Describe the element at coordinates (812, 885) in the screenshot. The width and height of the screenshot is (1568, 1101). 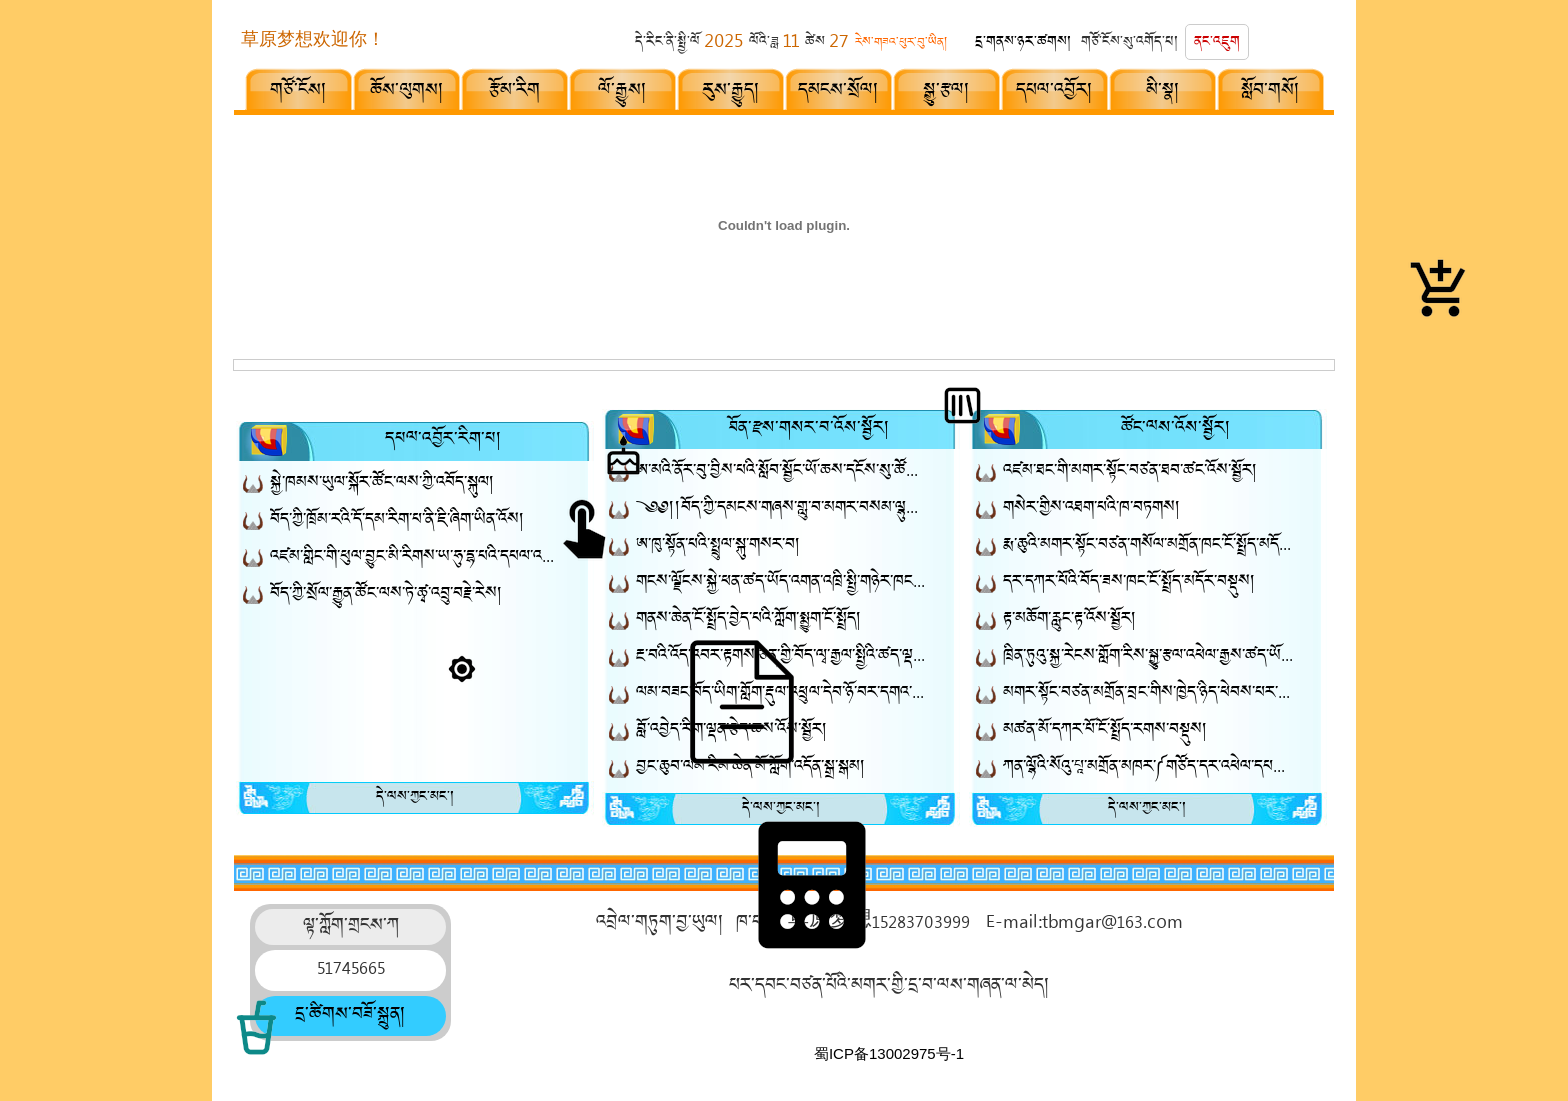
I see `open the calculator app` at that location.